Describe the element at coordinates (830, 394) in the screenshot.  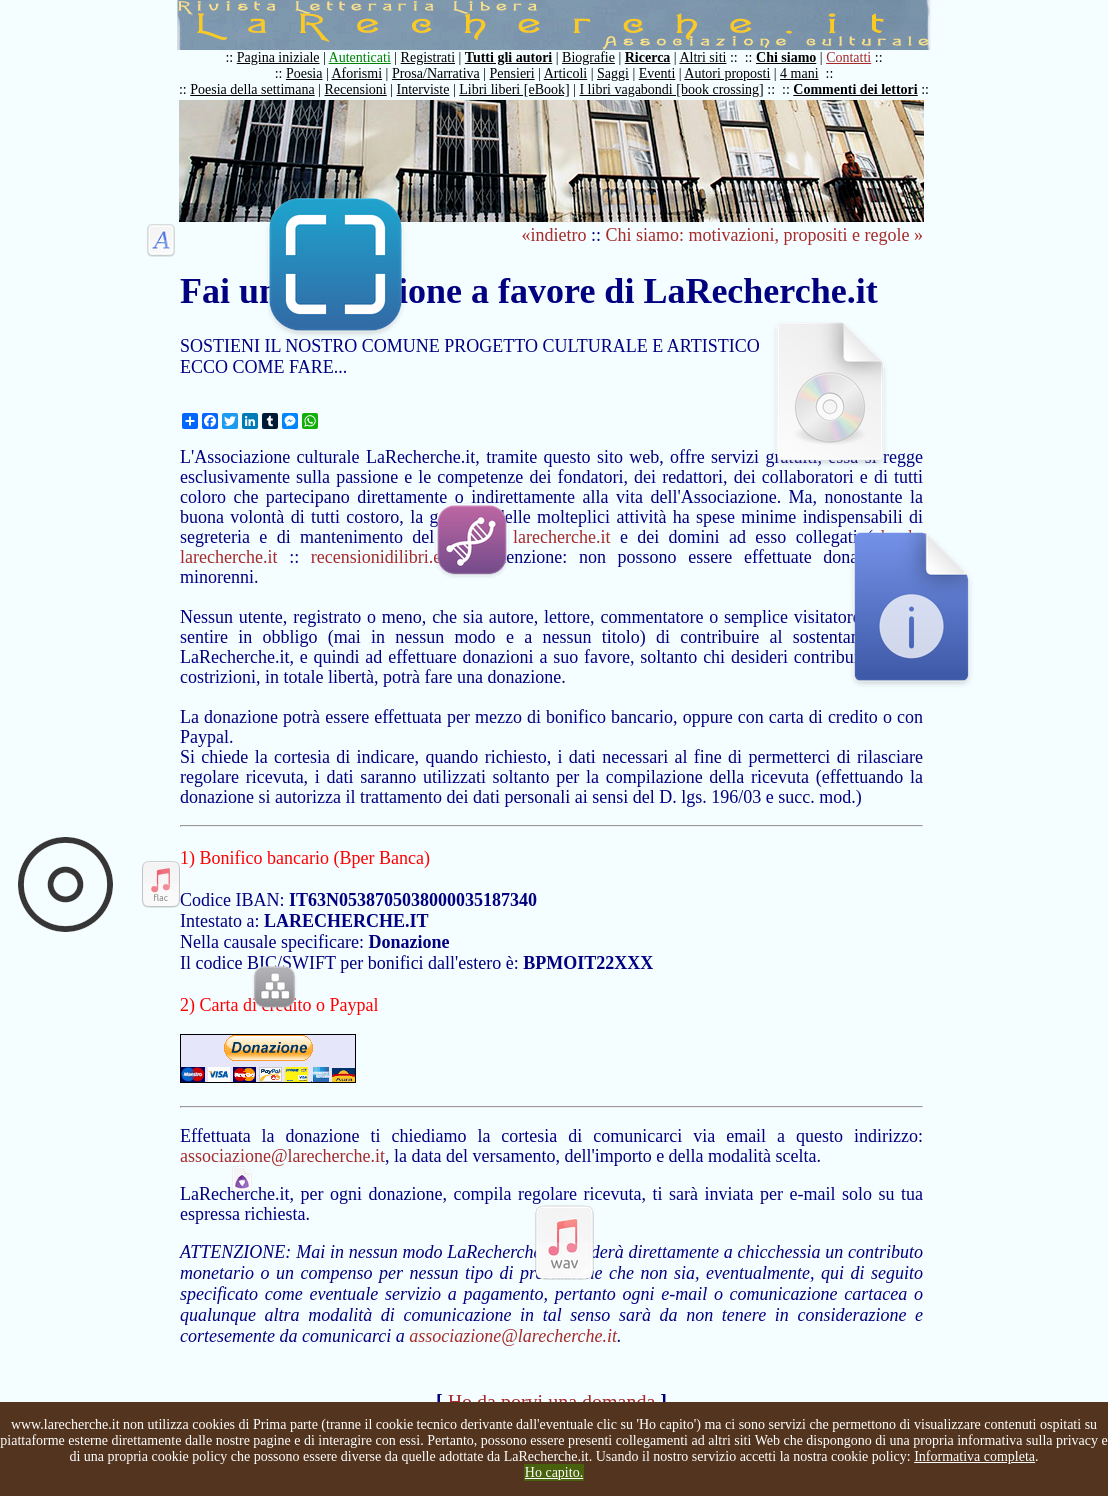
I see `an ISO disc image file` at that location.